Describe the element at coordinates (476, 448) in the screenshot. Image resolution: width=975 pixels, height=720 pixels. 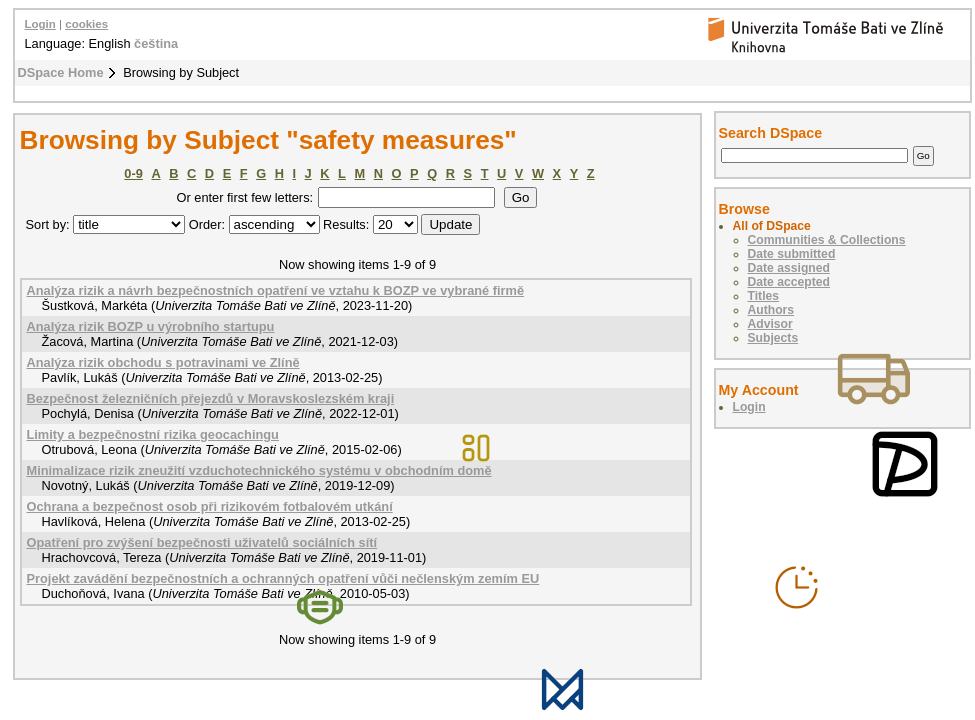
I see `switch to layout view` at that location.